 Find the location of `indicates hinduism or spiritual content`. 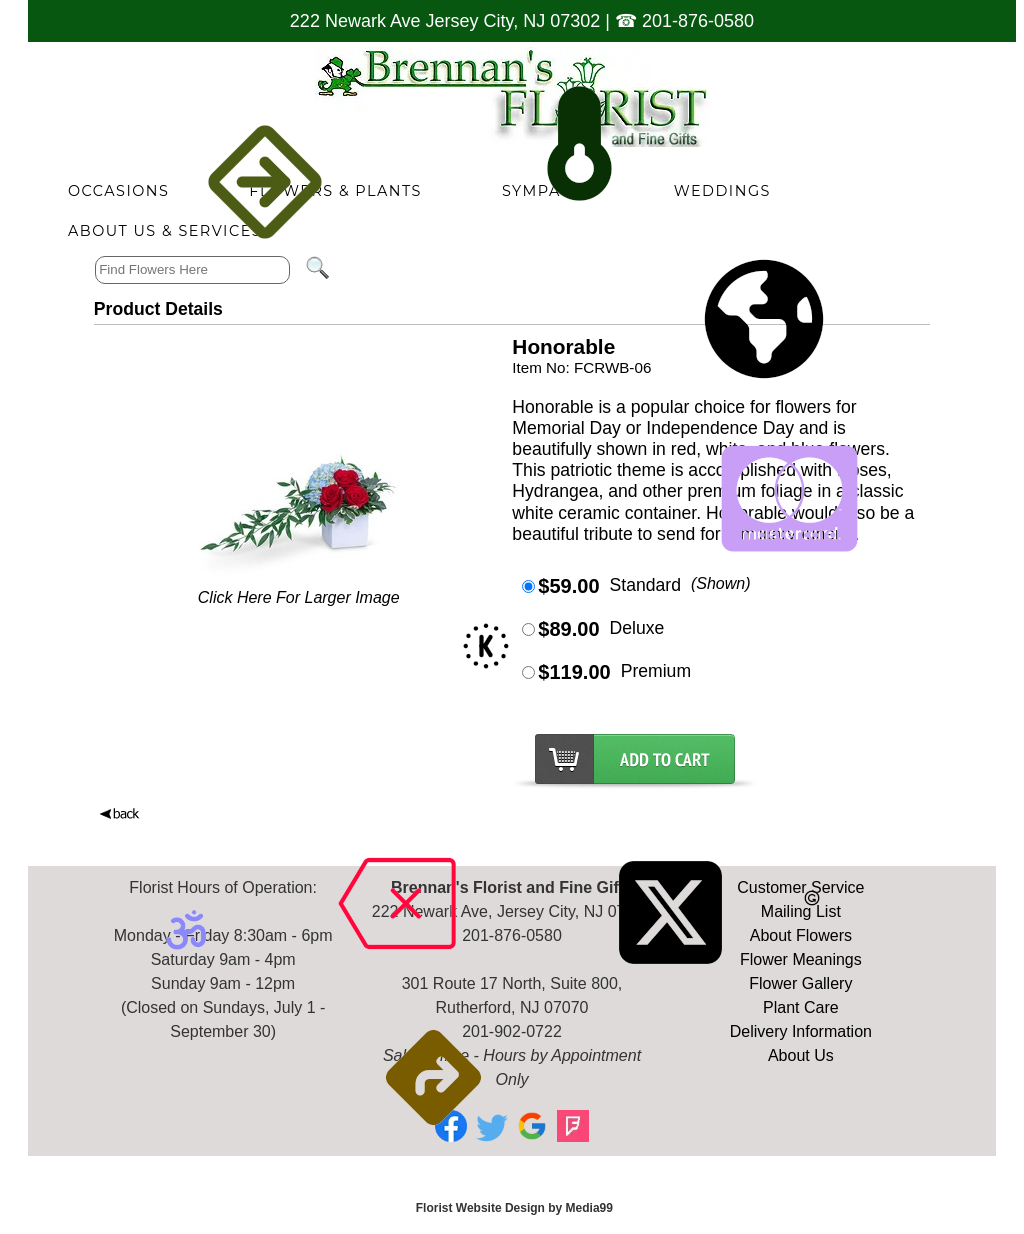

indicates hinduism or spiritual content is located at coordinates (185, 929).